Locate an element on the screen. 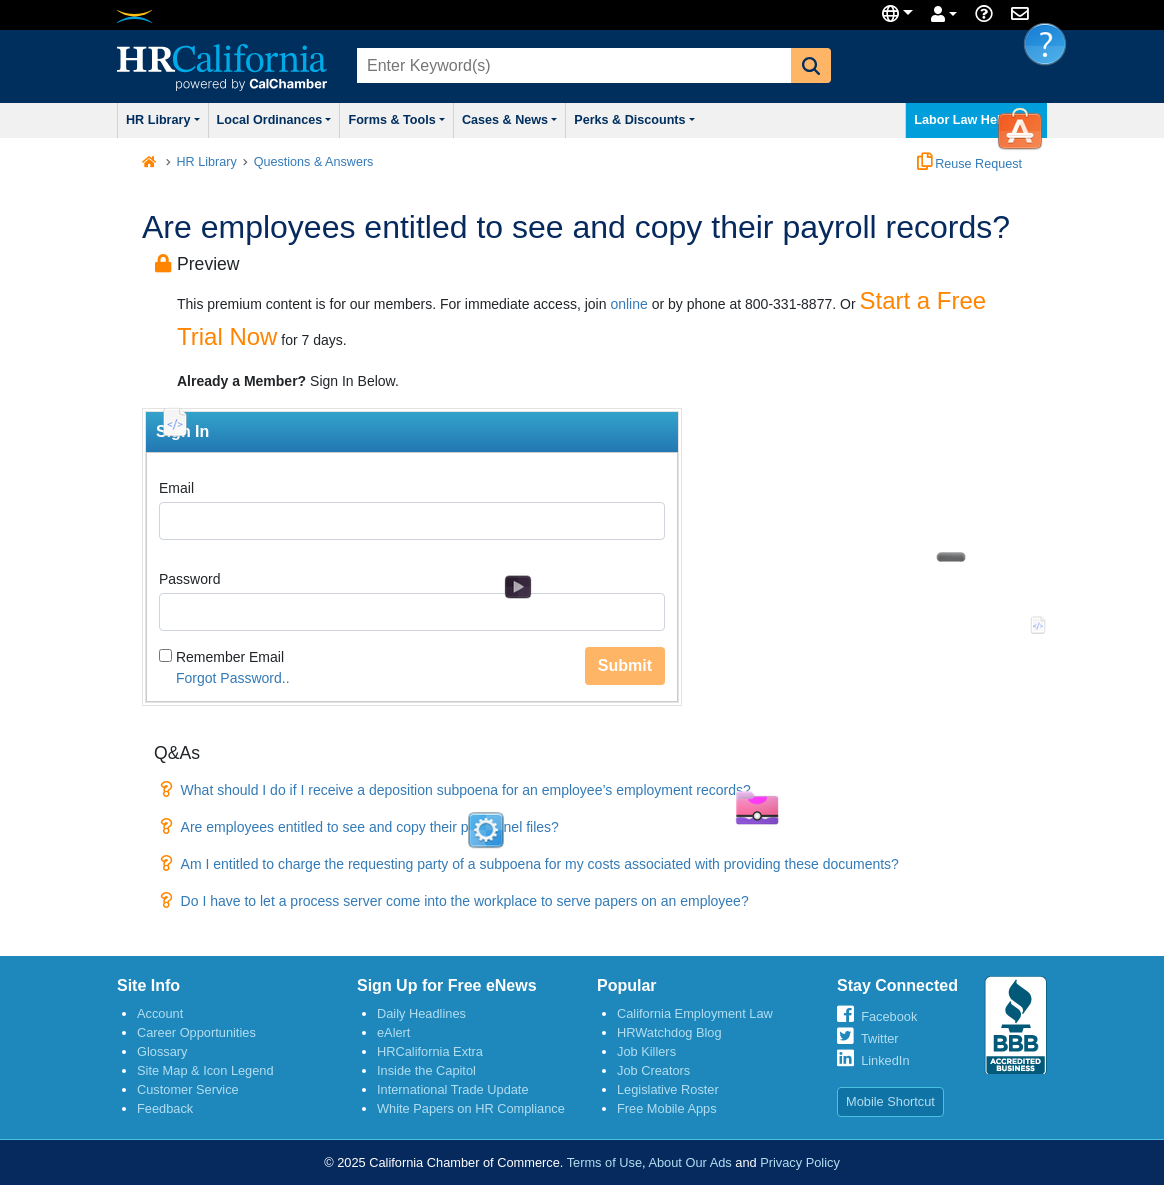  windows installer package file is located at coordinates (486, 830).